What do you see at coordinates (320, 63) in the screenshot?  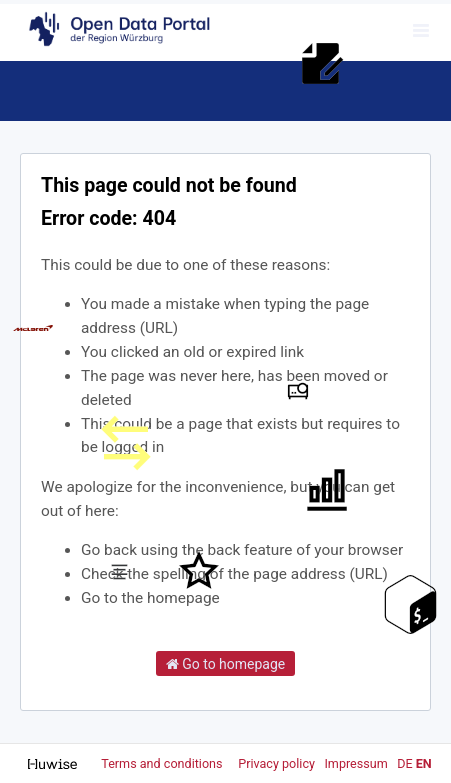 I see `edit document` at bounding box center [320, 63].